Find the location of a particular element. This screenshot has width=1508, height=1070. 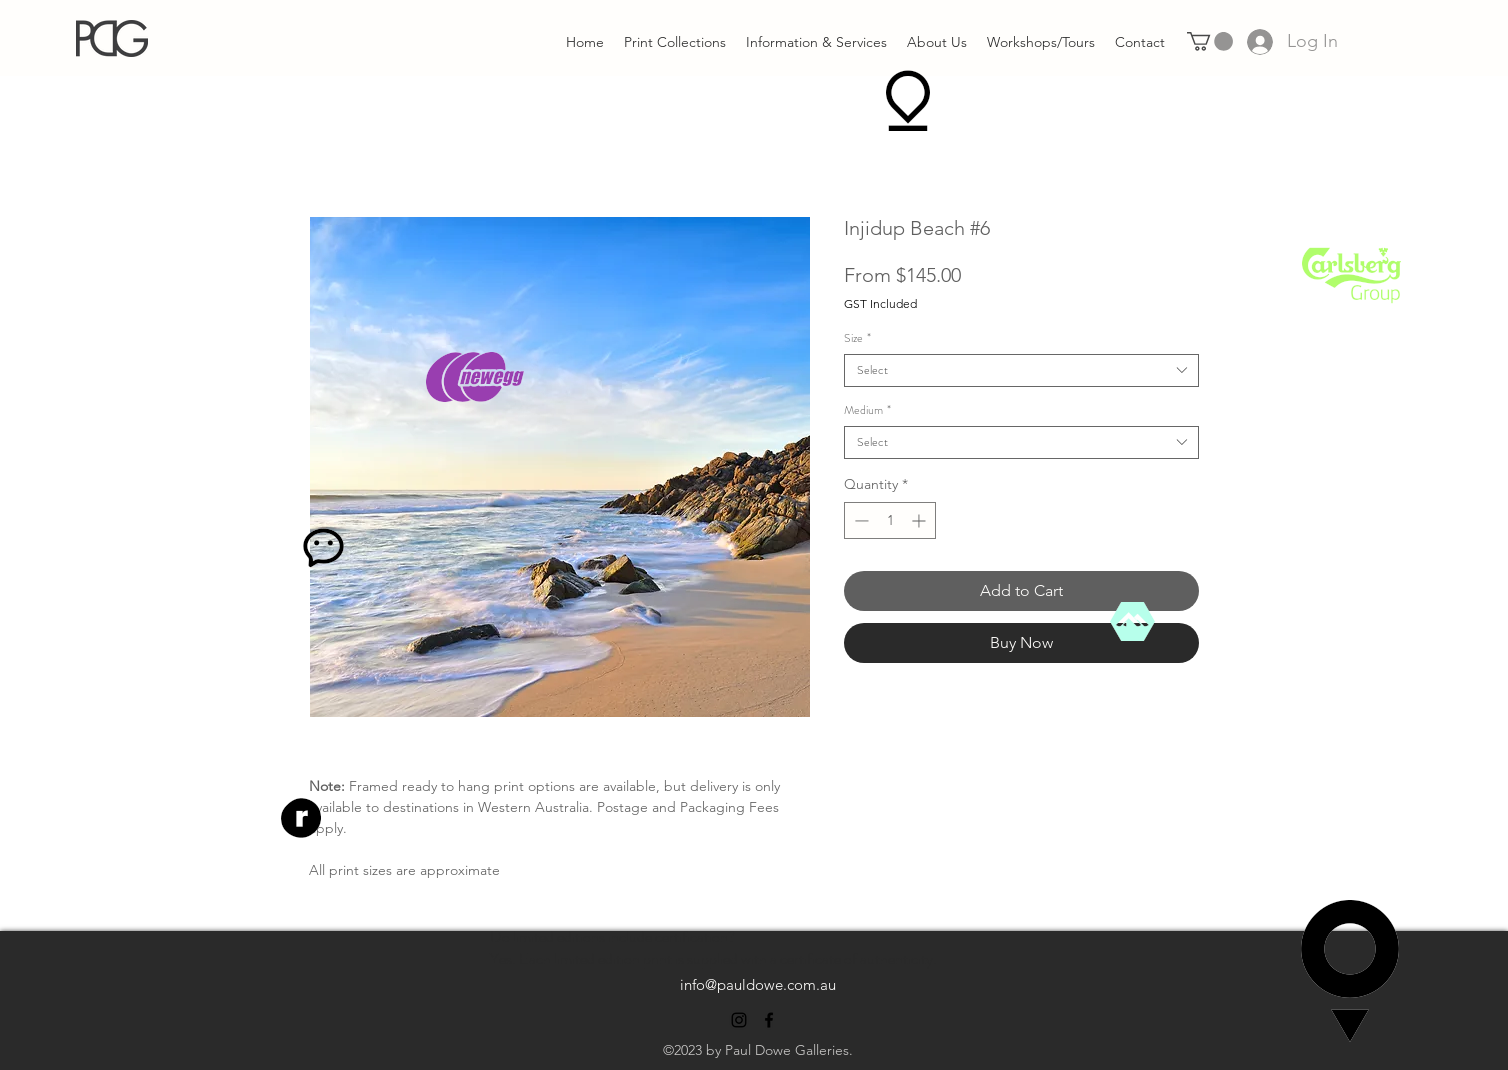

mark a location on the map is located at coordinates (908, 98).